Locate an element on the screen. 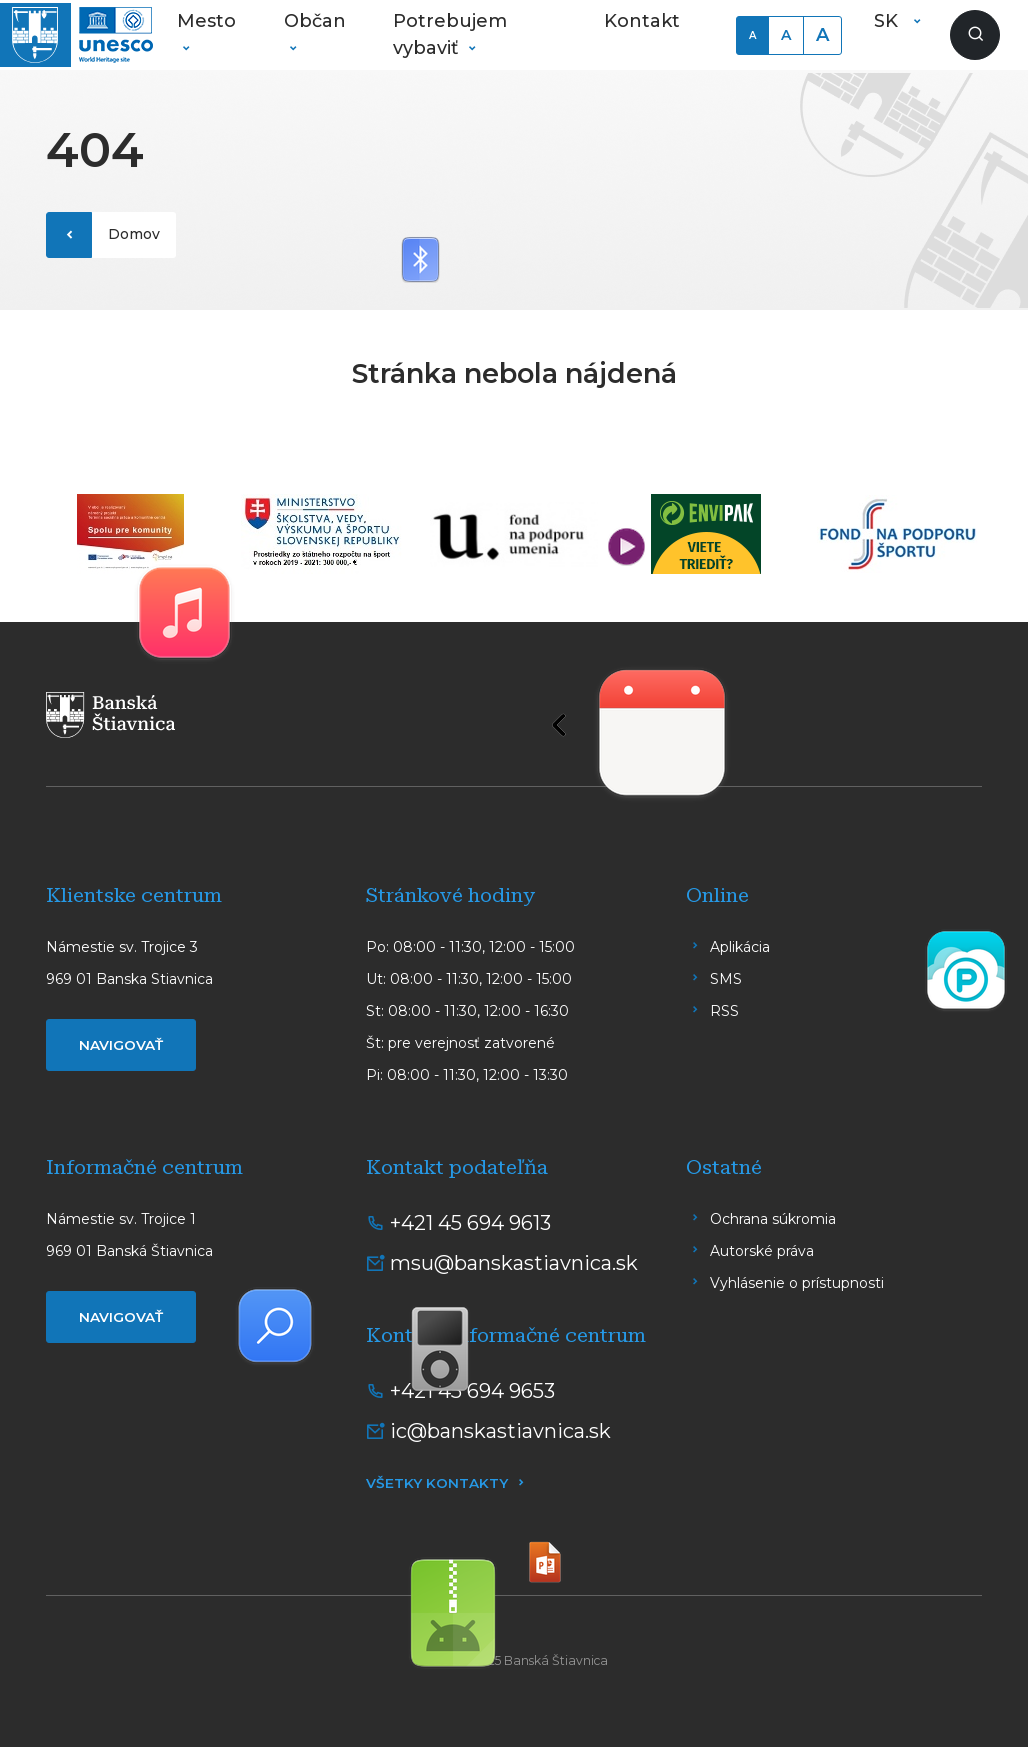 This screenshot has width=1028, height=1747. open music or audio player app is located at coordinates (184, 612).